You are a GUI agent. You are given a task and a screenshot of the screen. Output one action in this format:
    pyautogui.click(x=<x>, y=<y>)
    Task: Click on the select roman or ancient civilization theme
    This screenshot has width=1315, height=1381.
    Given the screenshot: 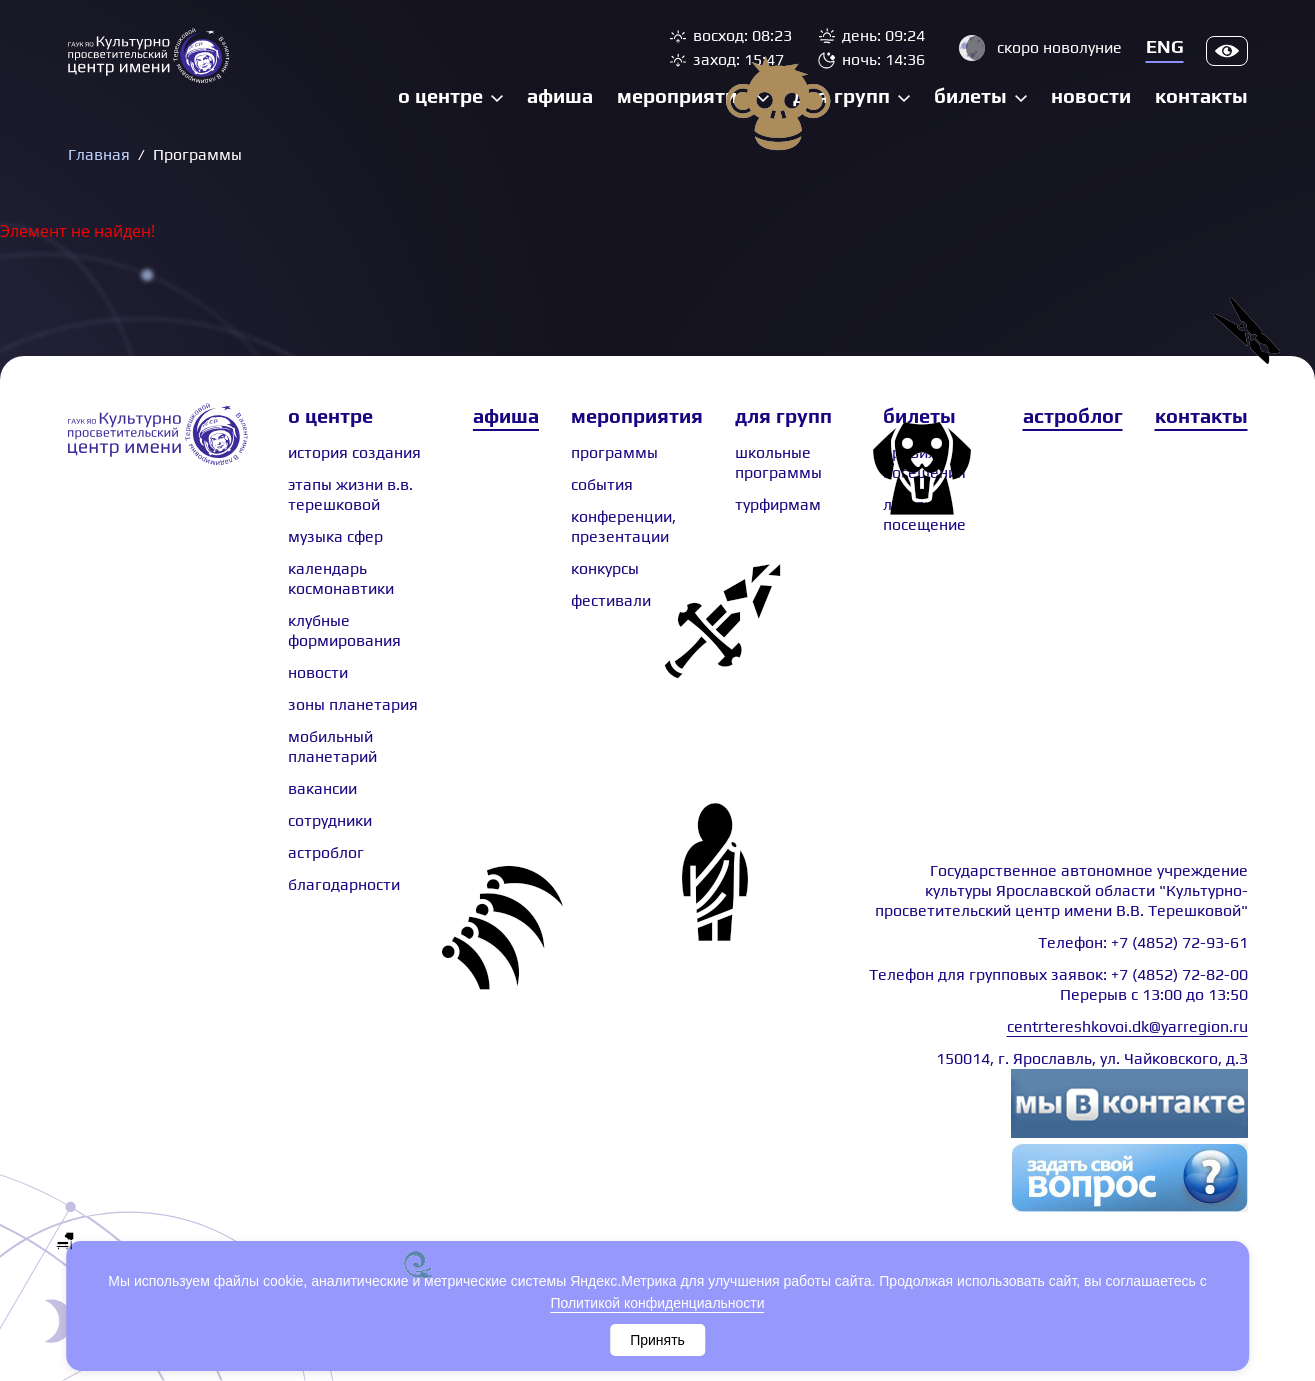 What is the action you would take?
    pyautogui.click(x=715, y=872)
    